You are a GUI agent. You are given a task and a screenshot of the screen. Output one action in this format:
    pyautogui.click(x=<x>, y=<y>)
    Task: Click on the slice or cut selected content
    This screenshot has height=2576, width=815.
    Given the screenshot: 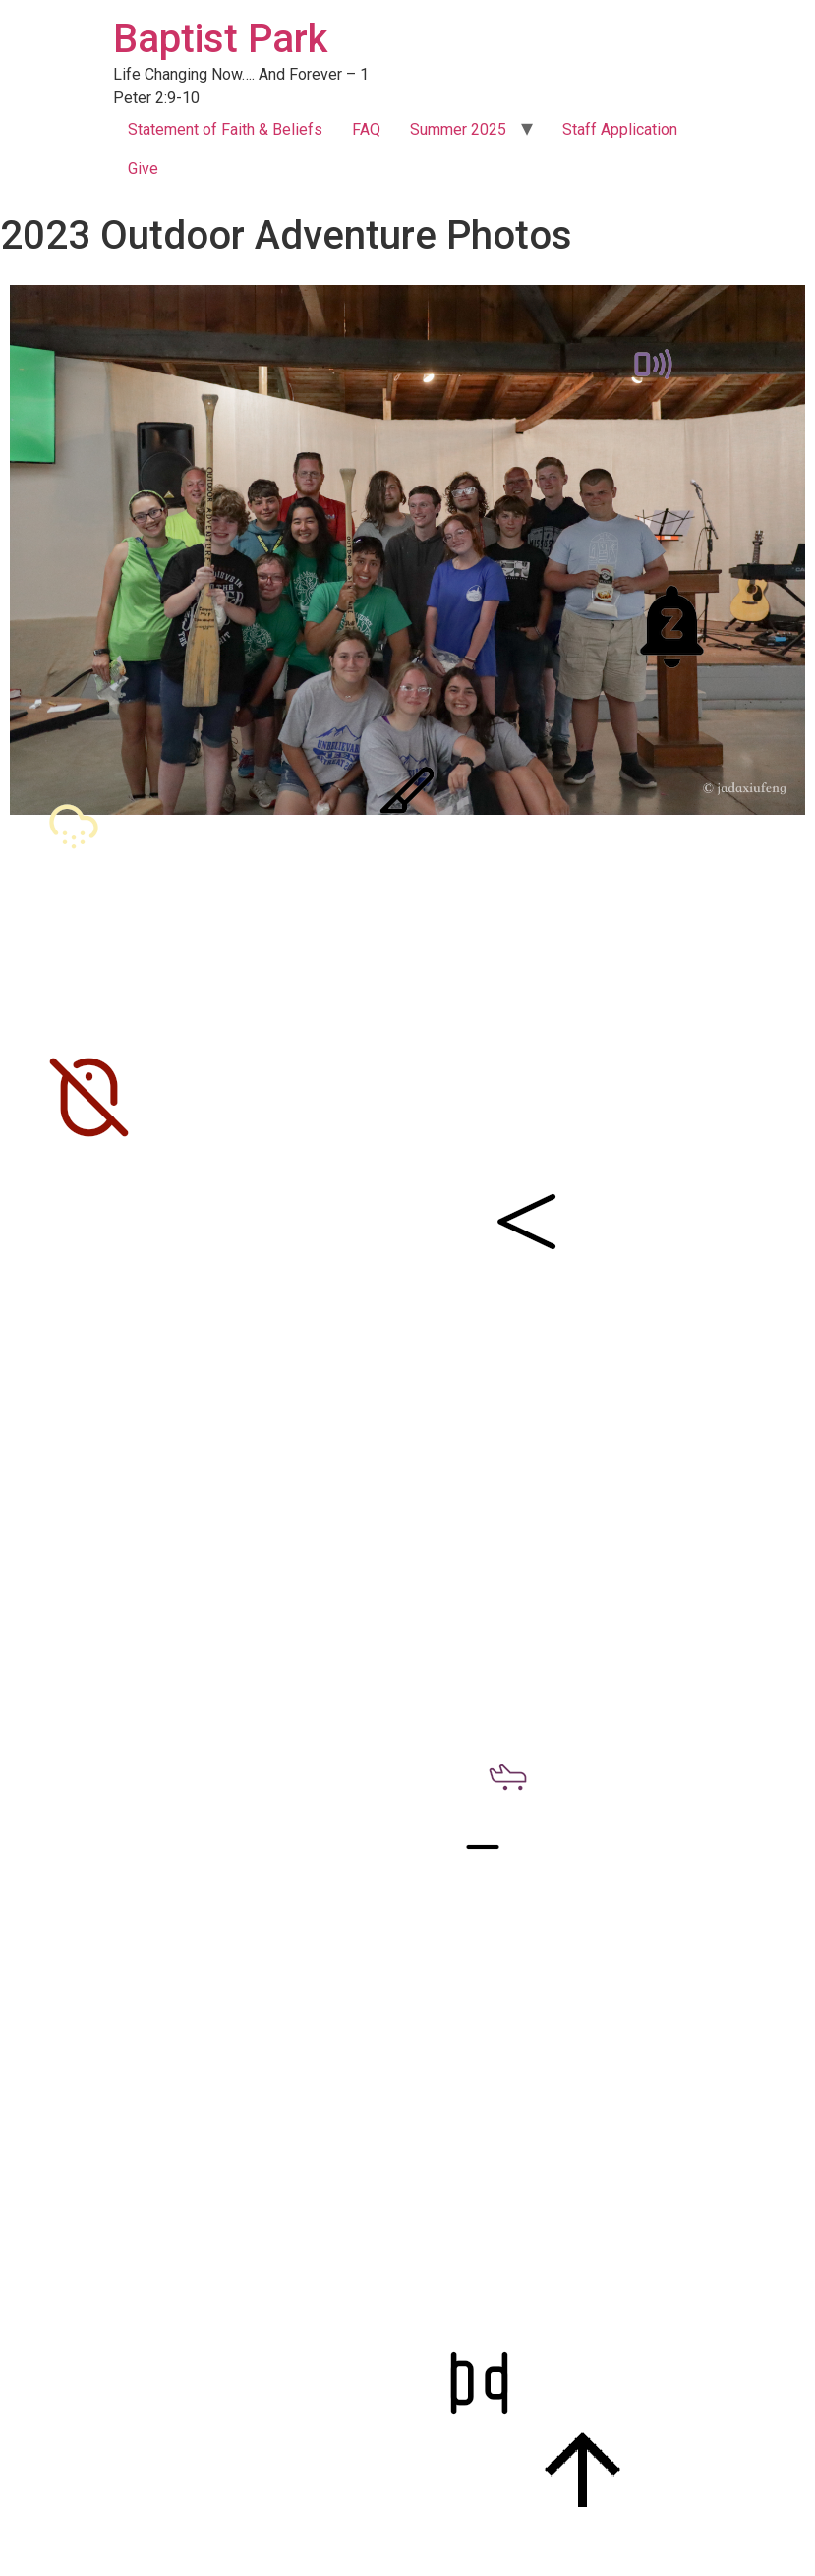 What is the action you would take?
    pyautogui.click(x=407, y=791)
    